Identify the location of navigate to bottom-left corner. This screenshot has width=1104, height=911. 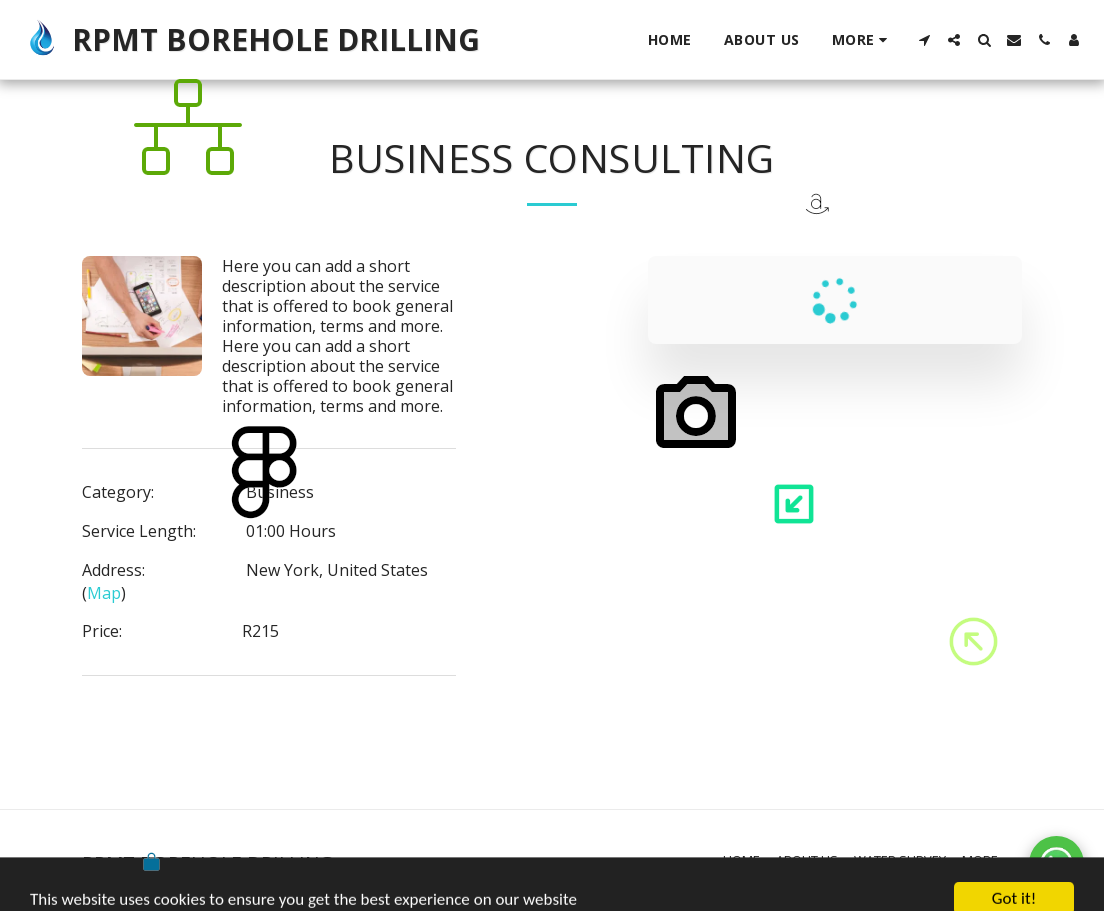
(794, 504).